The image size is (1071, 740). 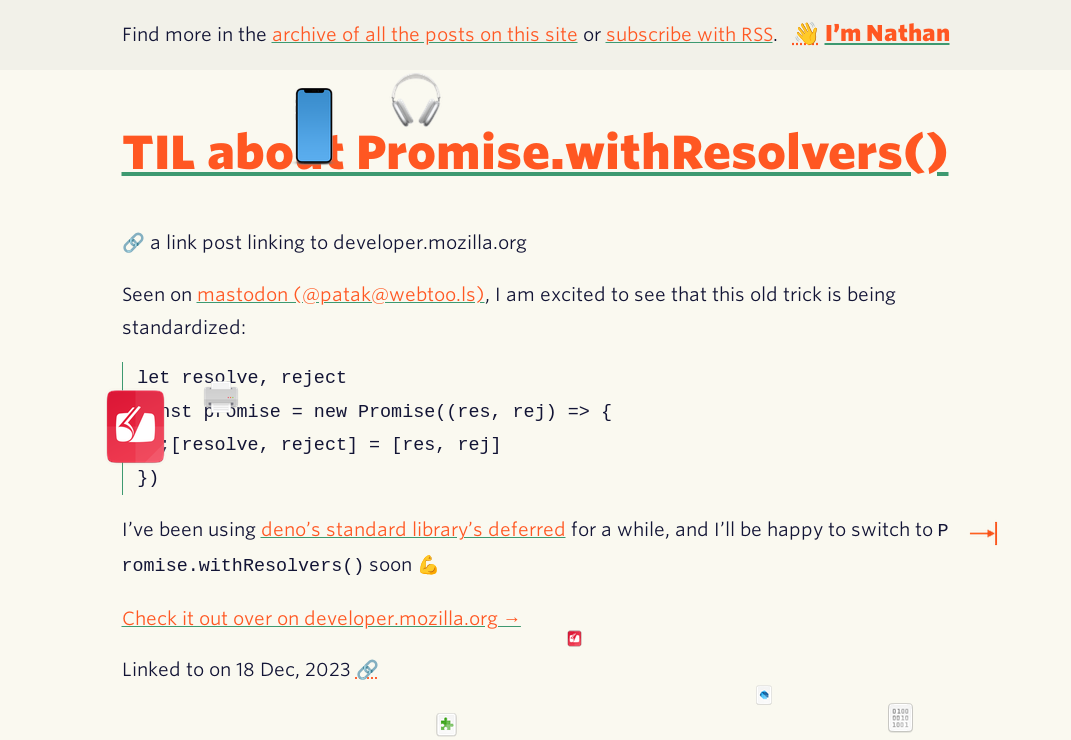 What do you see at coordinates (314, 127) in the screenshot?
I see `indicates a connected iPhone device` at bounding box center [314, 127].